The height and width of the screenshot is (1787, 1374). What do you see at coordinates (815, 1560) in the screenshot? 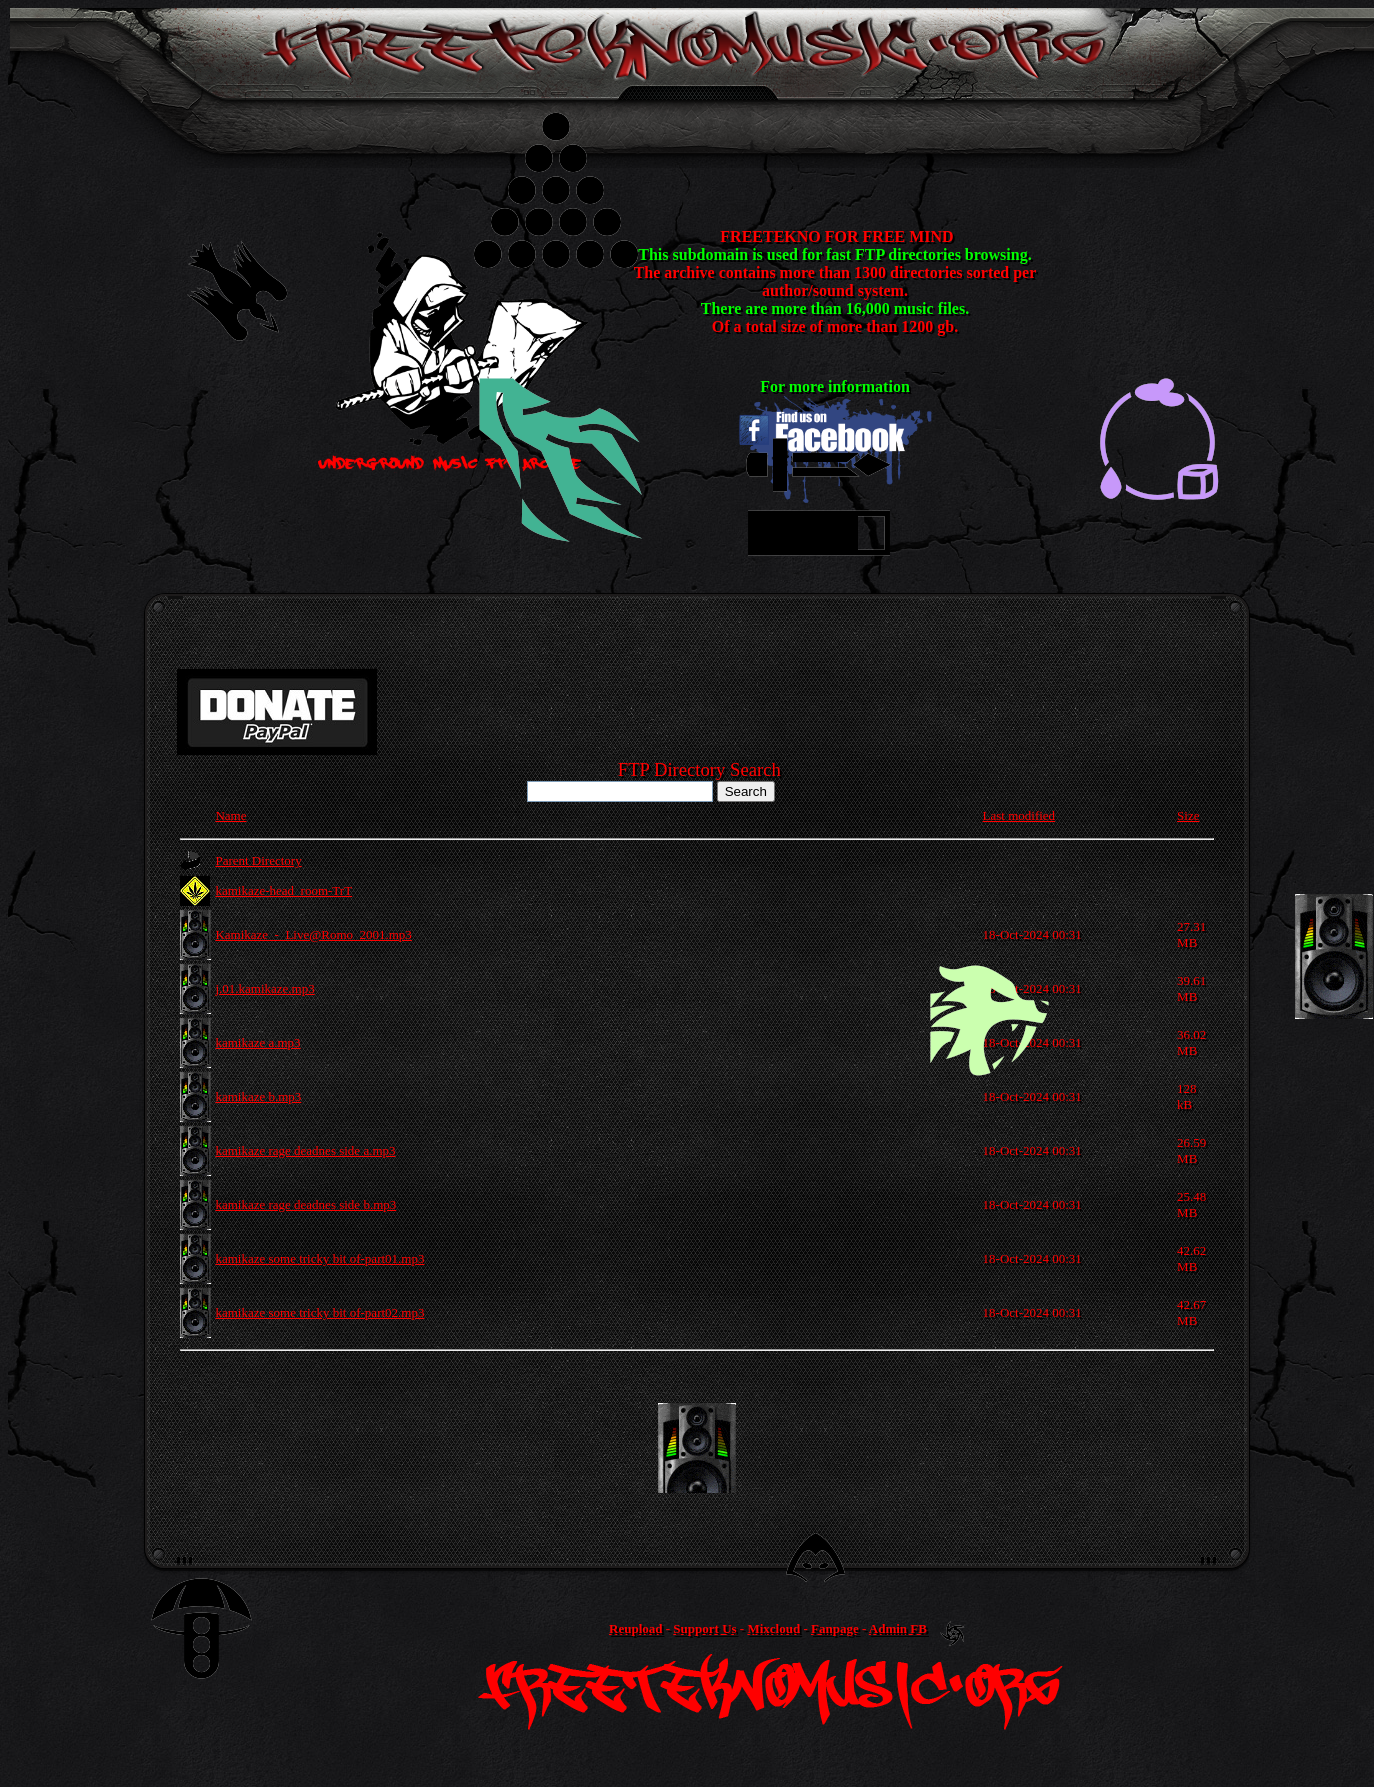
I see `select hooded character or rogue class` at bounding box center [815, 1560].